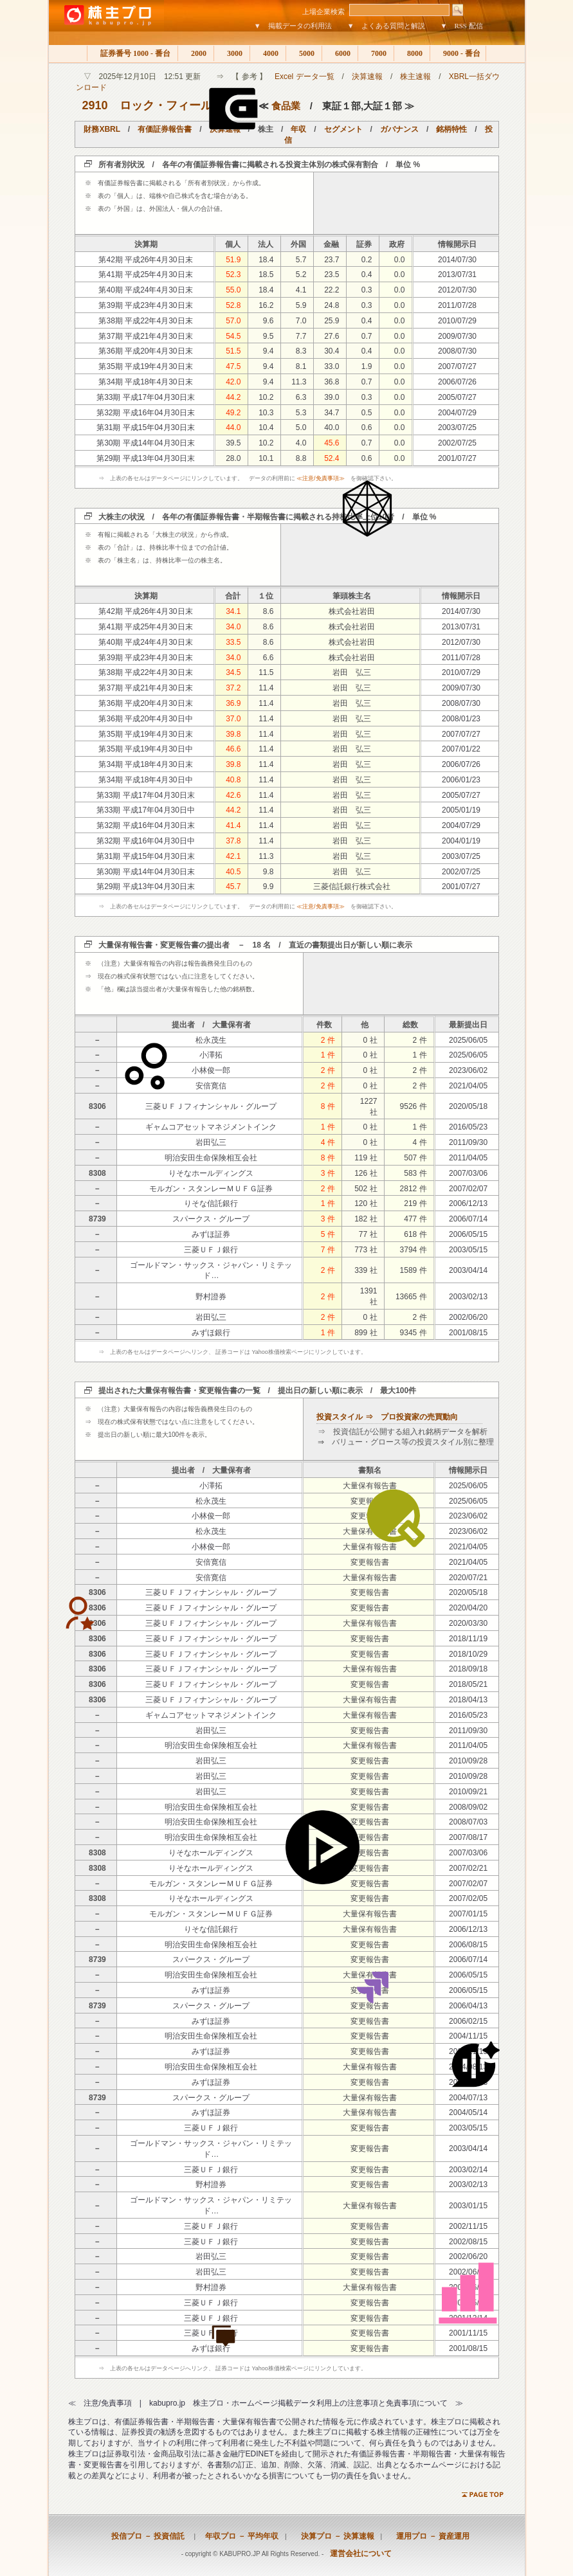  Describe the element at coordinates (232, 109) in the screenshot. I see `access your wallet or payment methods` at that location.